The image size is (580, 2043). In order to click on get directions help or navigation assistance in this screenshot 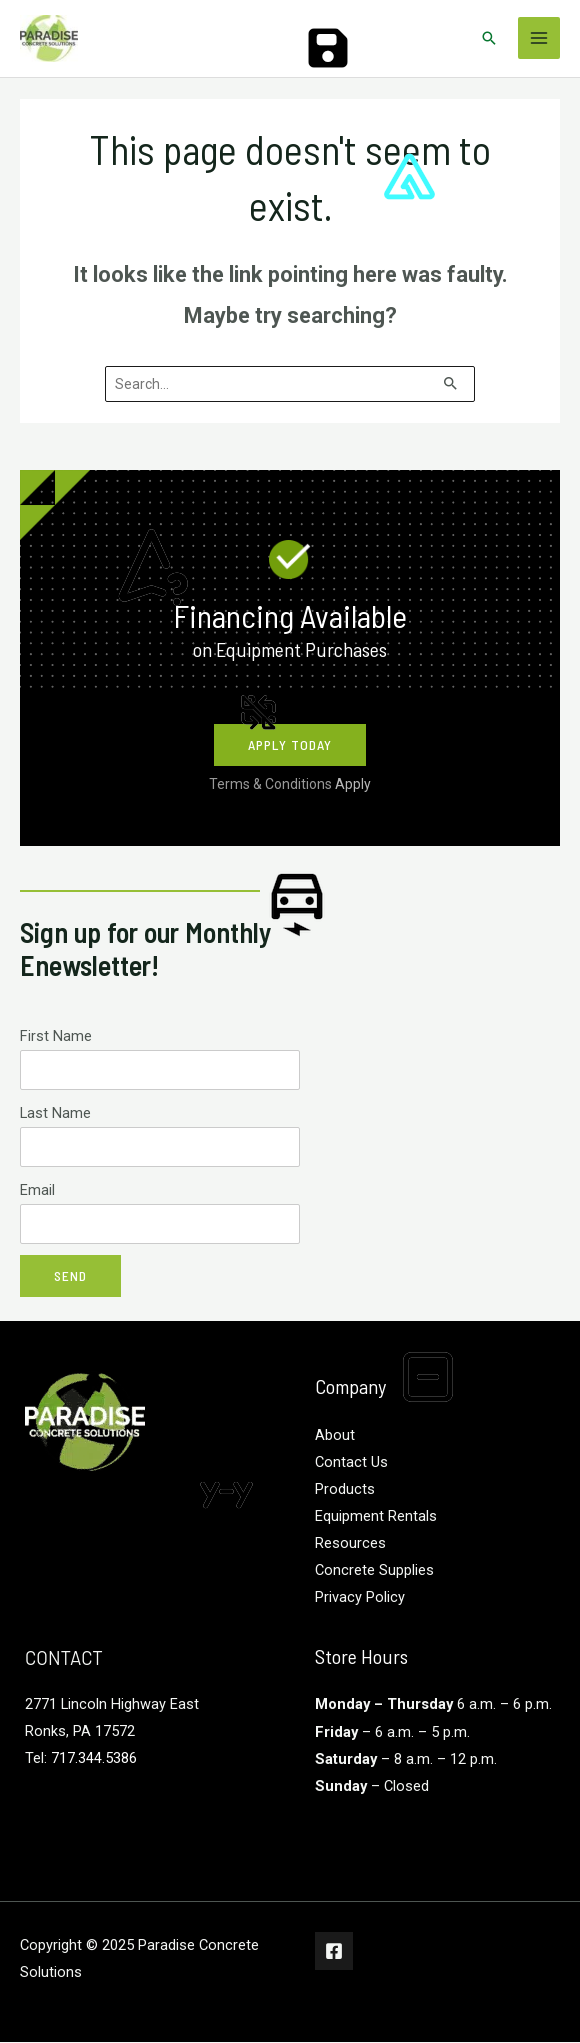, I will do `click(151, 565)`.